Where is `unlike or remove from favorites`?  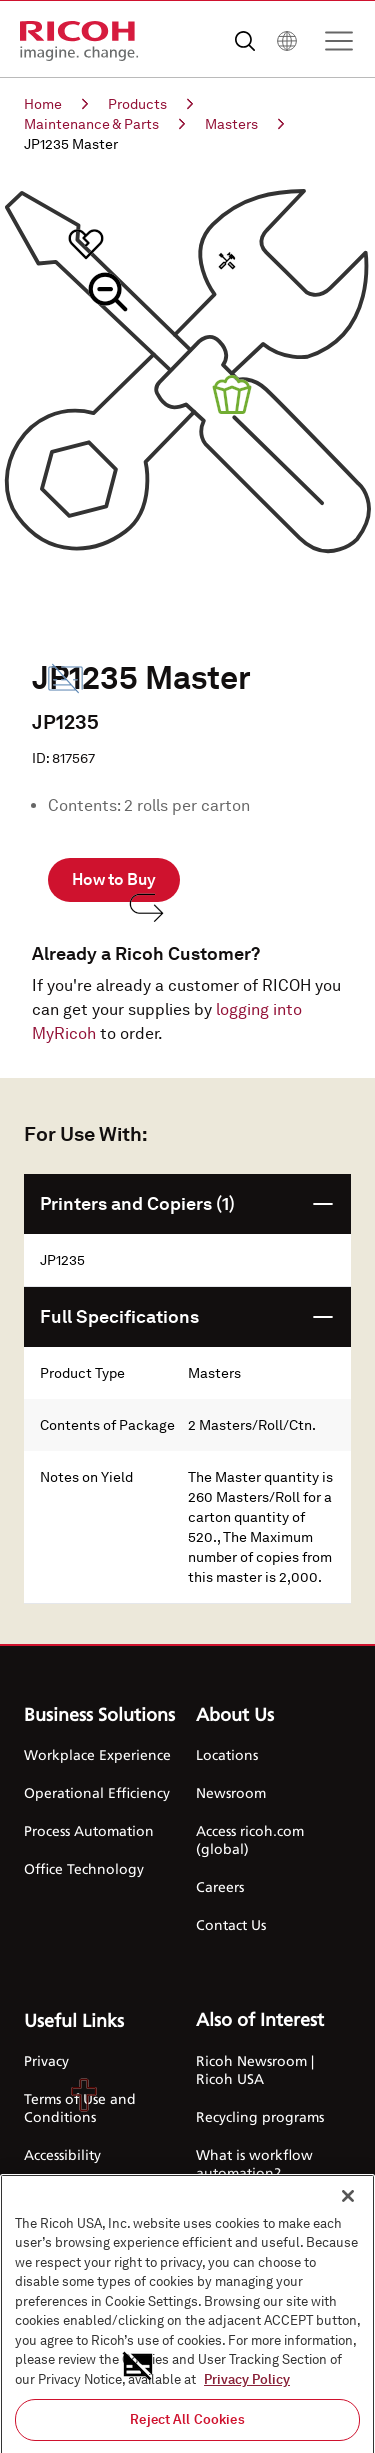
unlike or remove from favorites is located at coordinates (86, 243).